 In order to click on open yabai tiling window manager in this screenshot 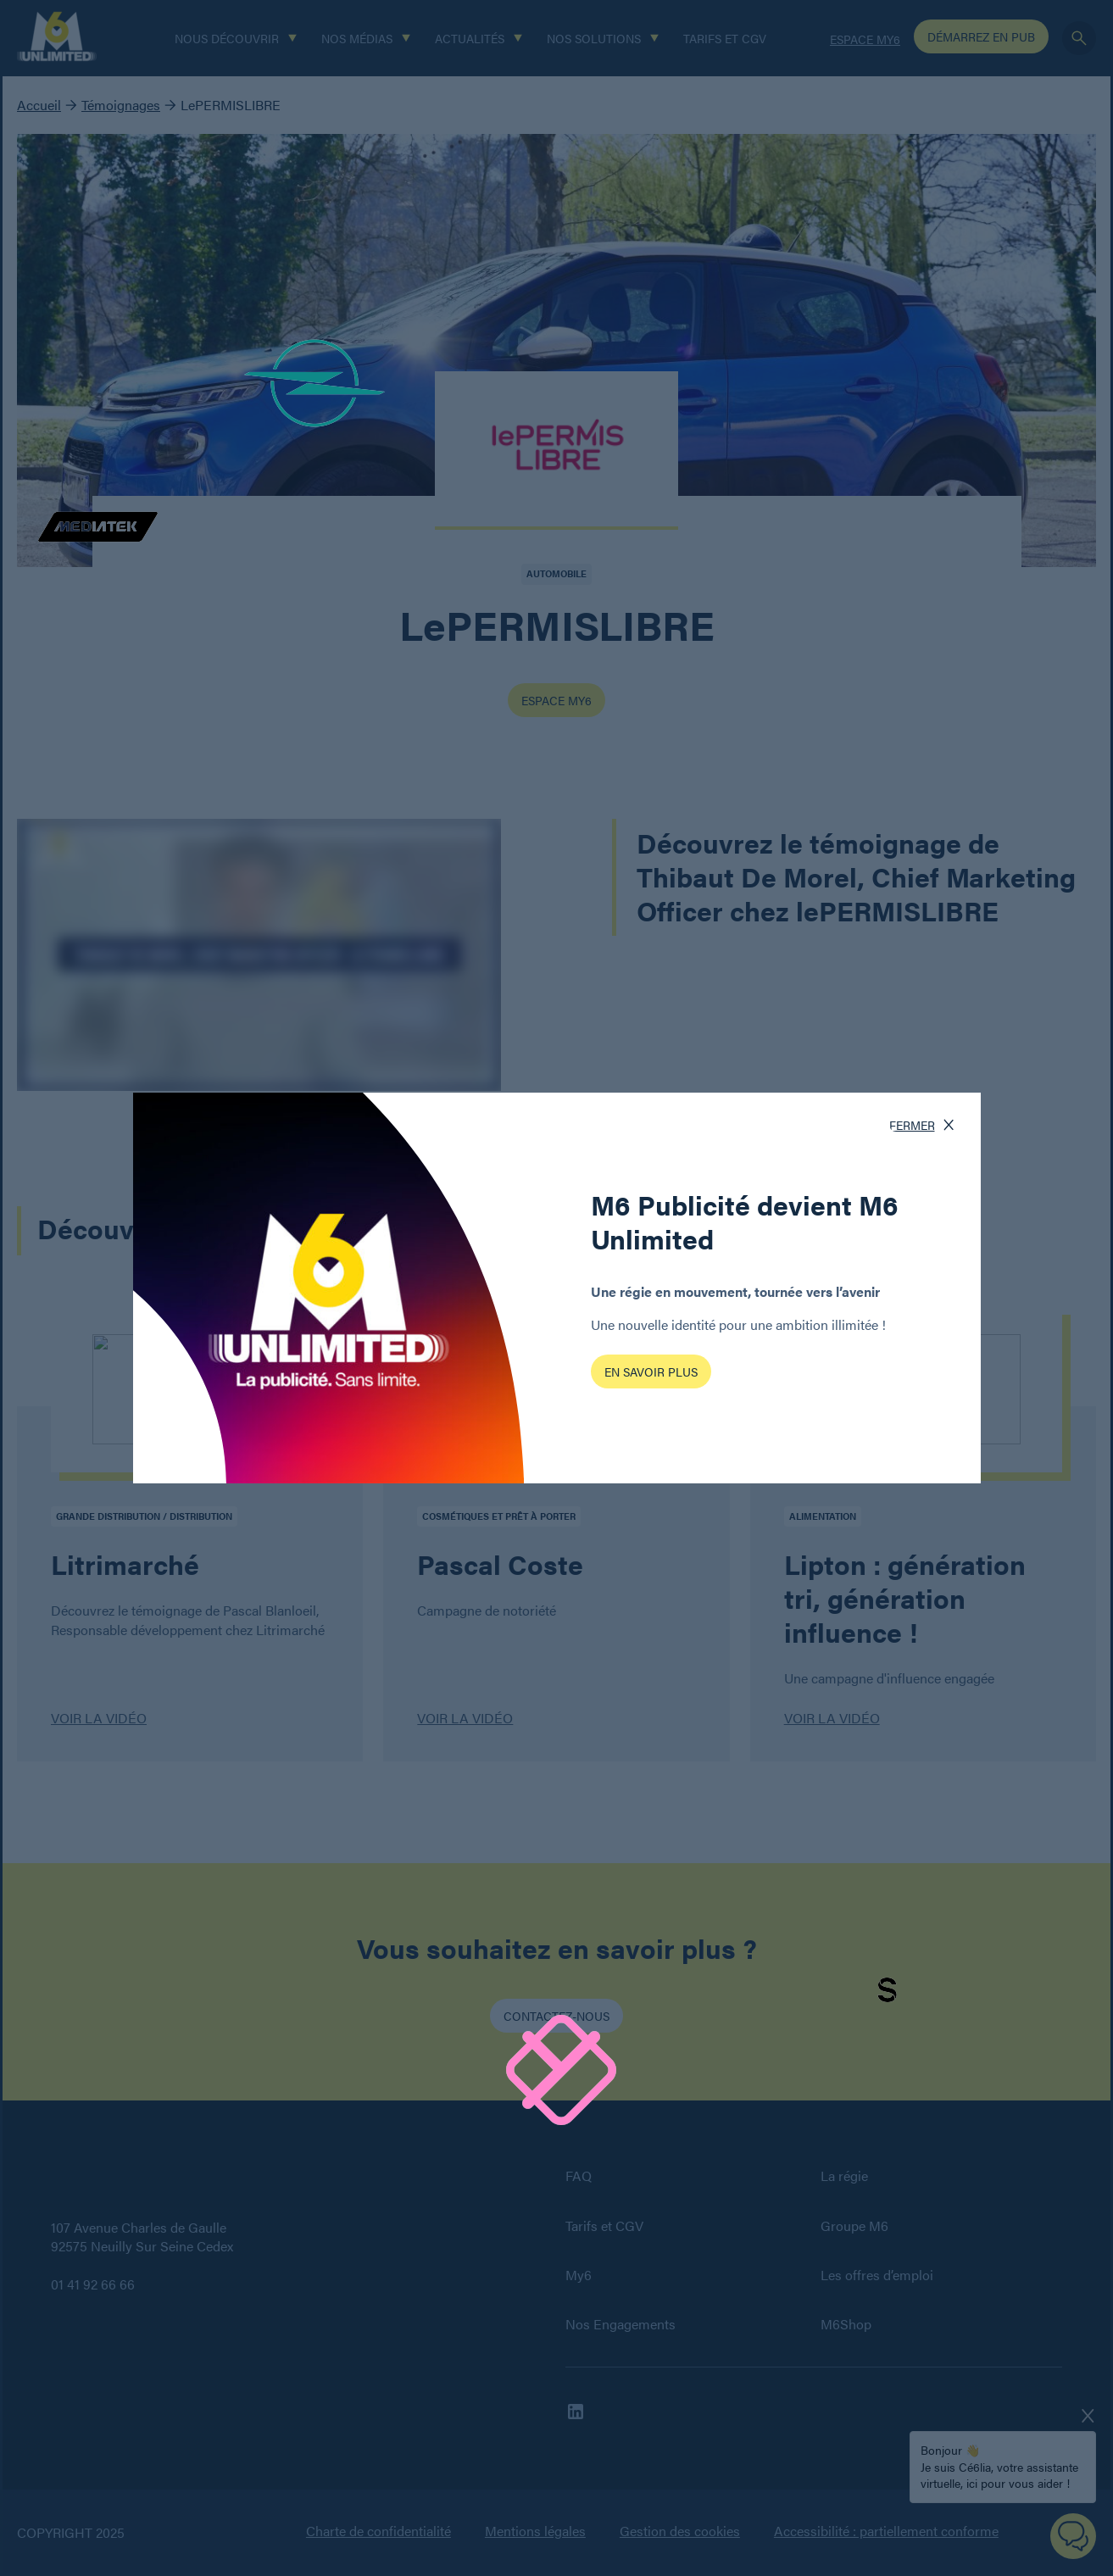, I will do `click(561, 2070)`.